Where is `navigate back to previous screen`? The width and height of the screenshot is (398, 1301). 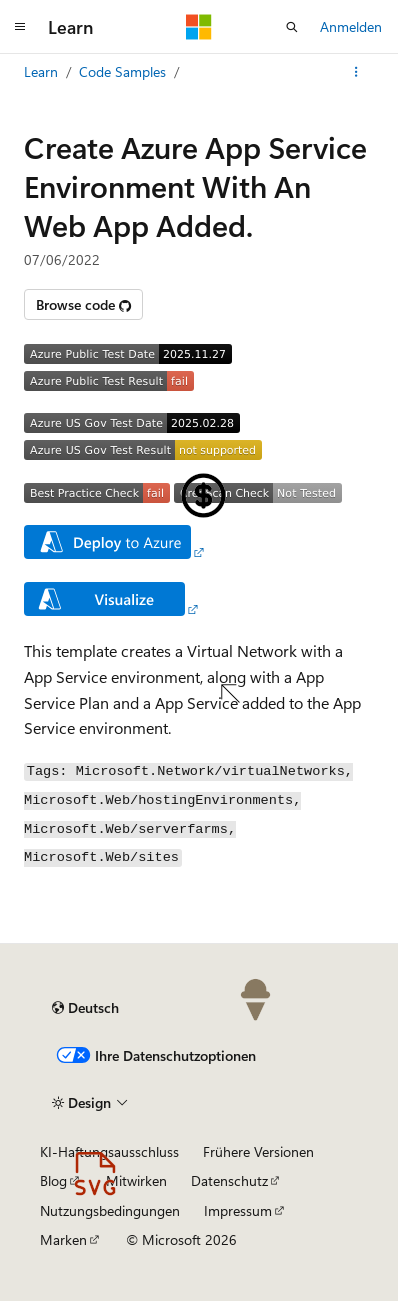
navigate back to previous screen is located at coordinates (230, 693).